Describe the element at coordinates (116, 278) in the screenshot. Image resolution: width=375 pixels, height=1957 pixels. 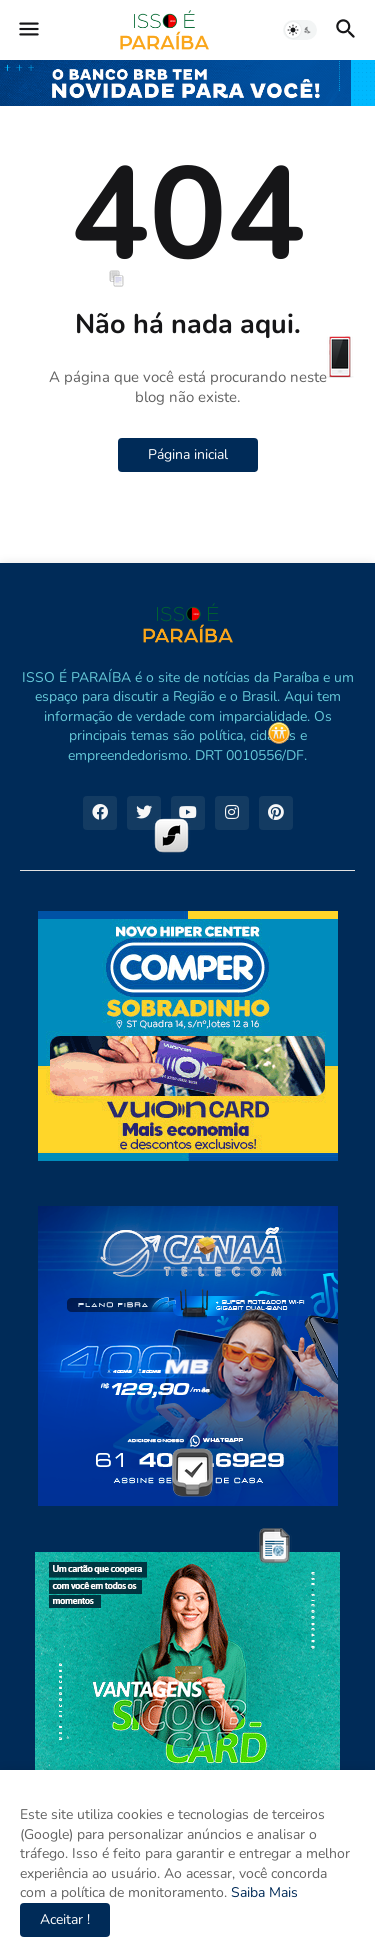
I see `copy selected content to clipboard` at that location.